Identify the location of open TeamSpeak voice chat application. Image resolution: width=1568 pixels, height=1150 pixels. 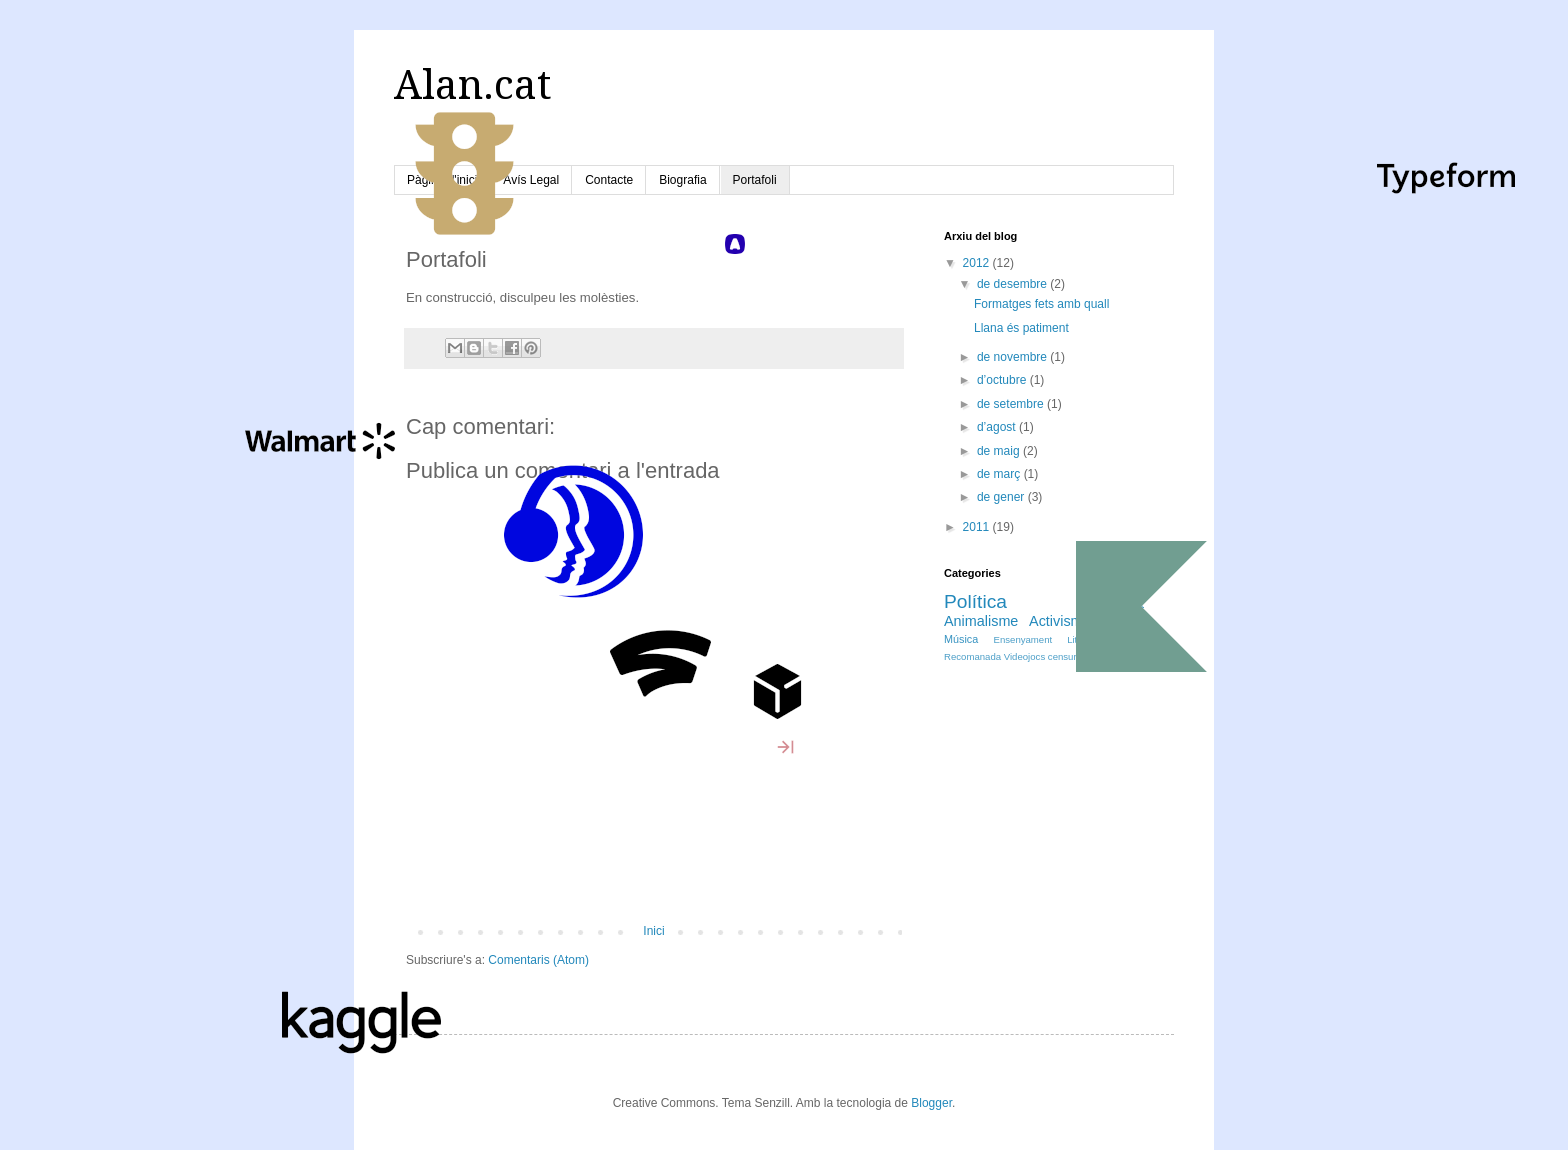
(573, 531).